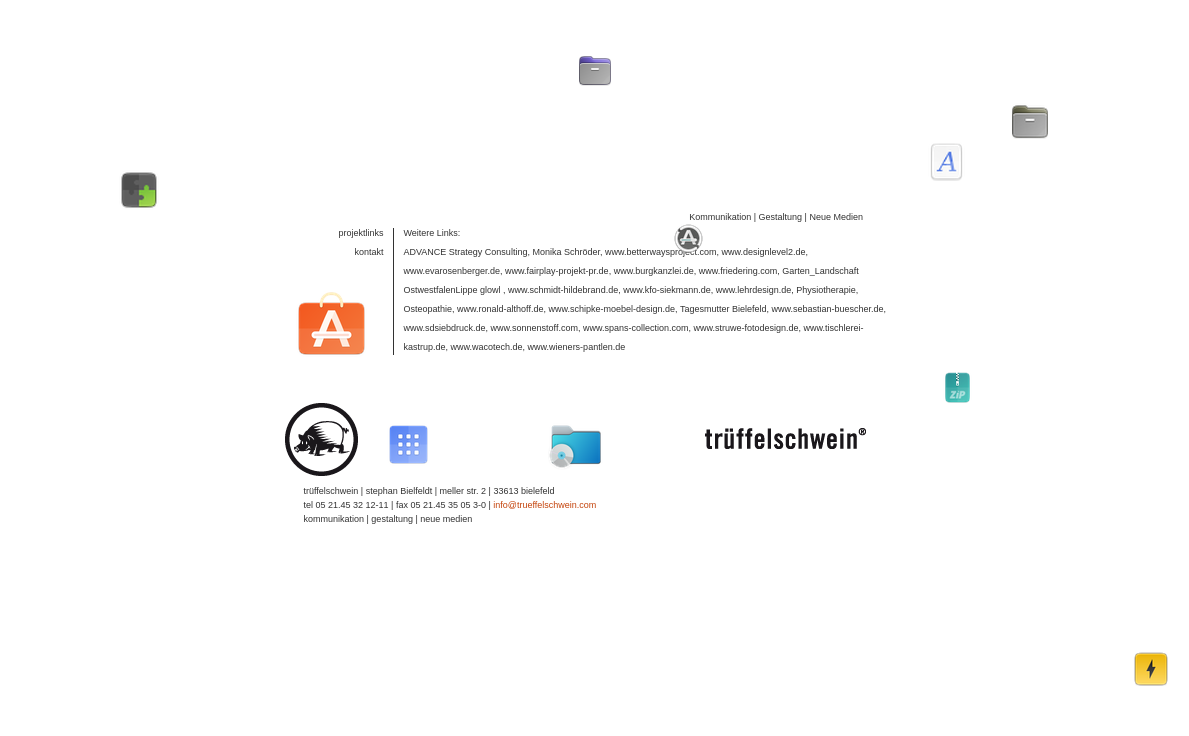 This screenshot has height=736, width=1189. What do you see at coordinates (688, 238) in the screenshot?
I see `check for system software updates` at bounding box center [688, 238].